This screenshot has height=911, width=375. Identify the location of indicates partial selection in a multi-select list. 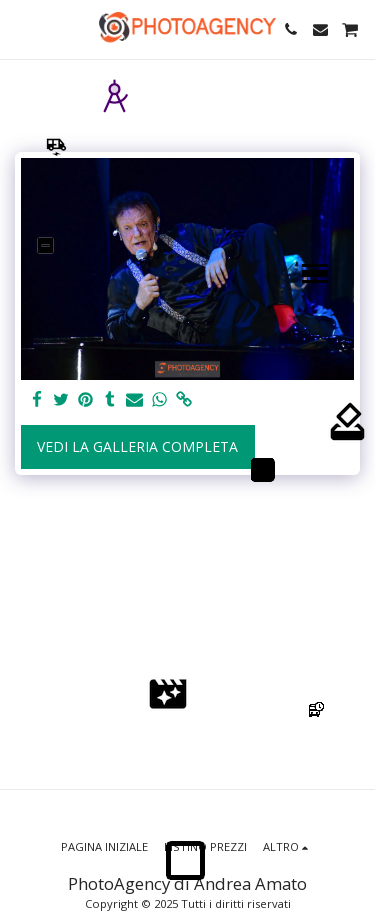
(45, 245).